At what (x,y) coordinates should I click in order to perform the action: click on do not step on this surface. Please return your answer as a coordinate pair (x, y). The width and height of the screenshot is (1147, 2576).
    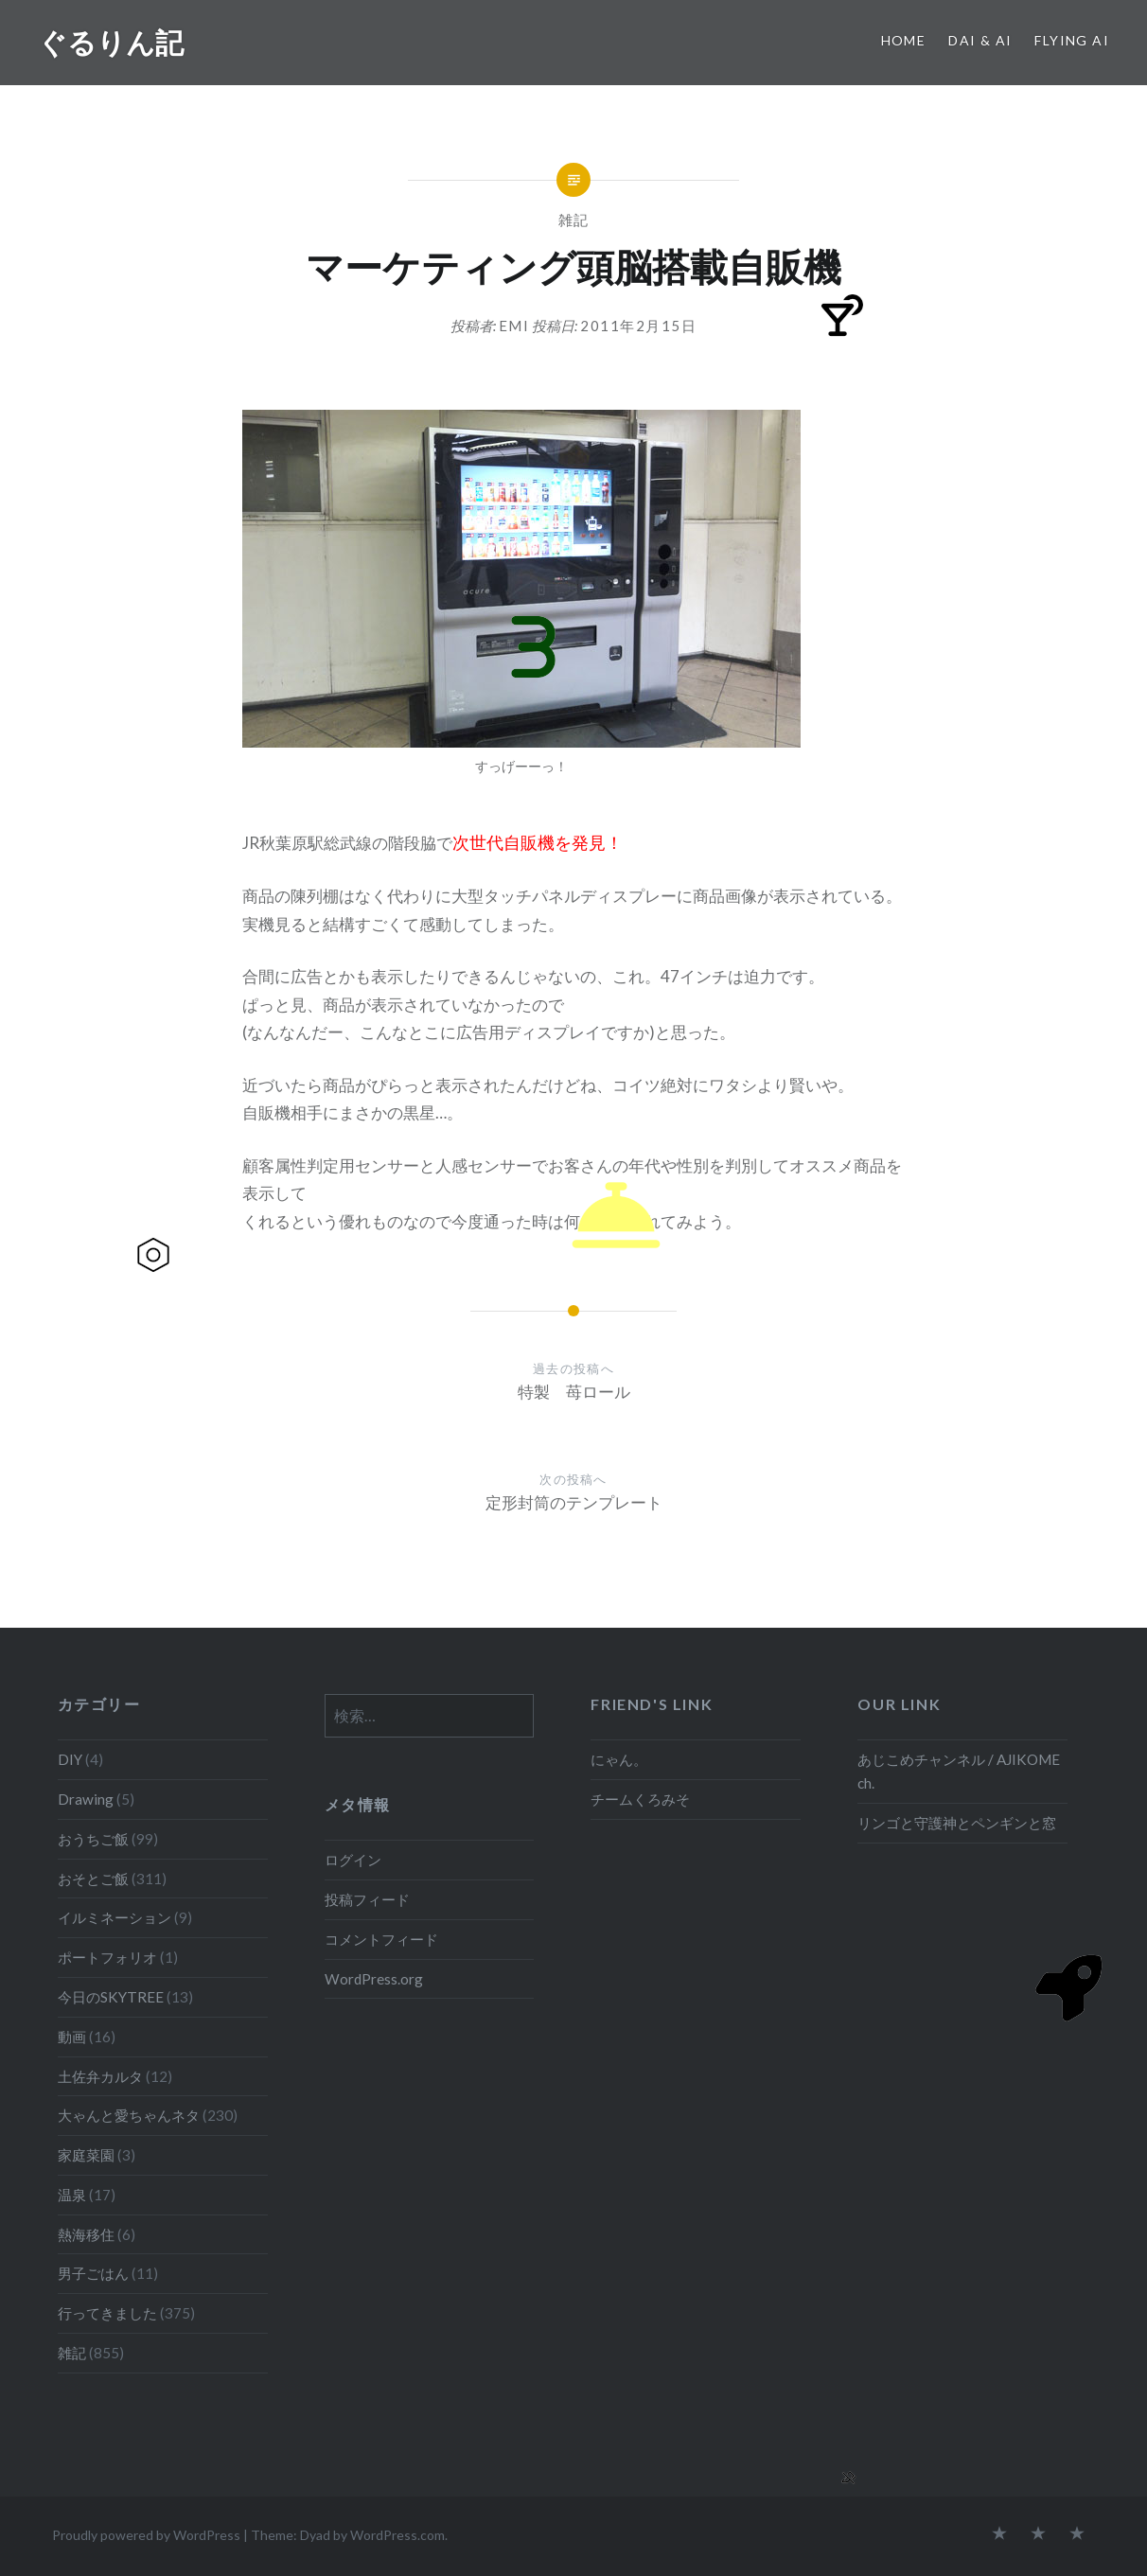
    Looking at the image, I should click on (849, 2478).